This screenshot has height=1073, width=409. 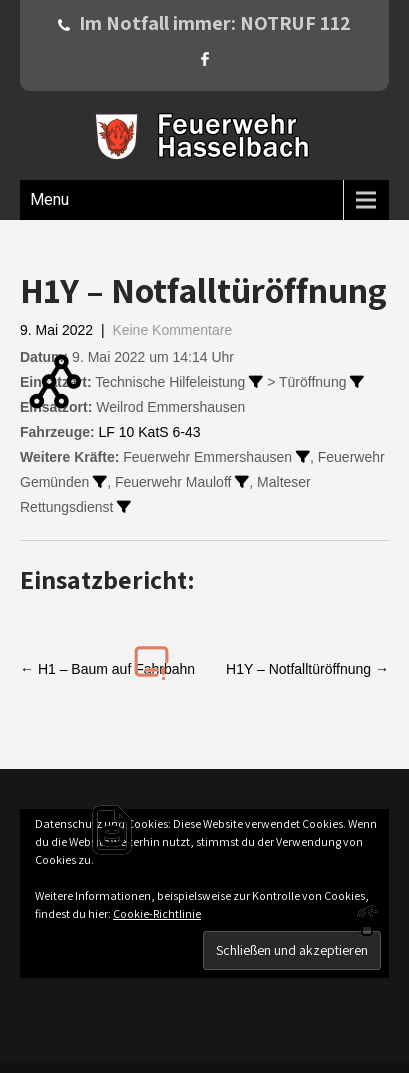 I want to click on access database file, so click(x=112, y=830).